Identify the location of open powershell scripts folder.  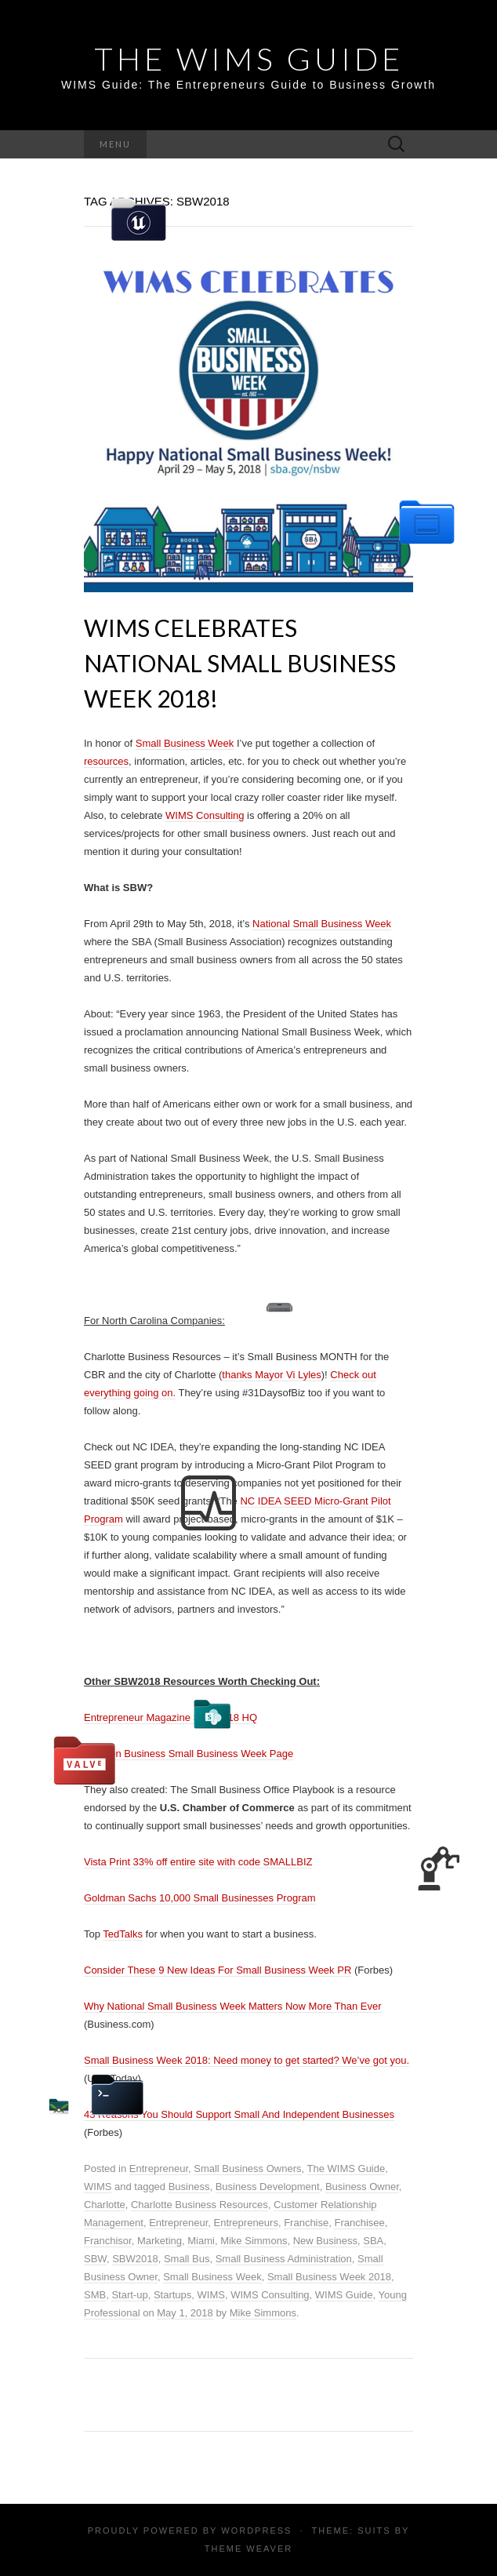
(117, 2096).